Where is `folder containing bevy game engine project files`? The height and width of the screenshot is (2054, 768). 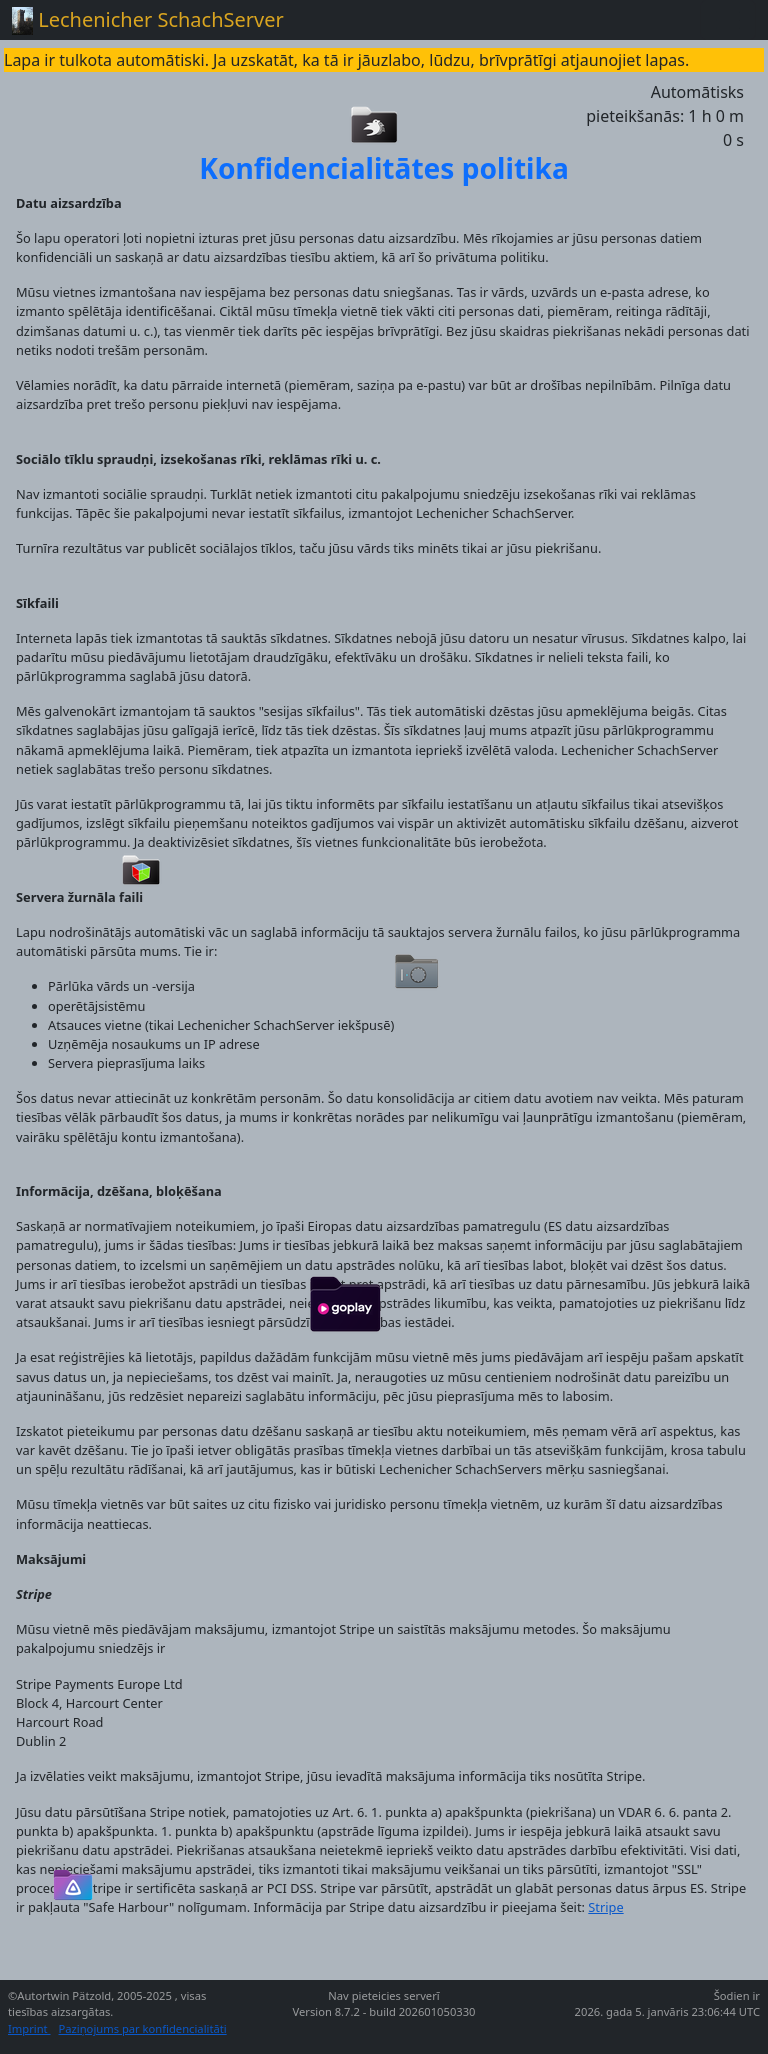 folder containing bevy game engine project files is located at coordinates (374, 126).